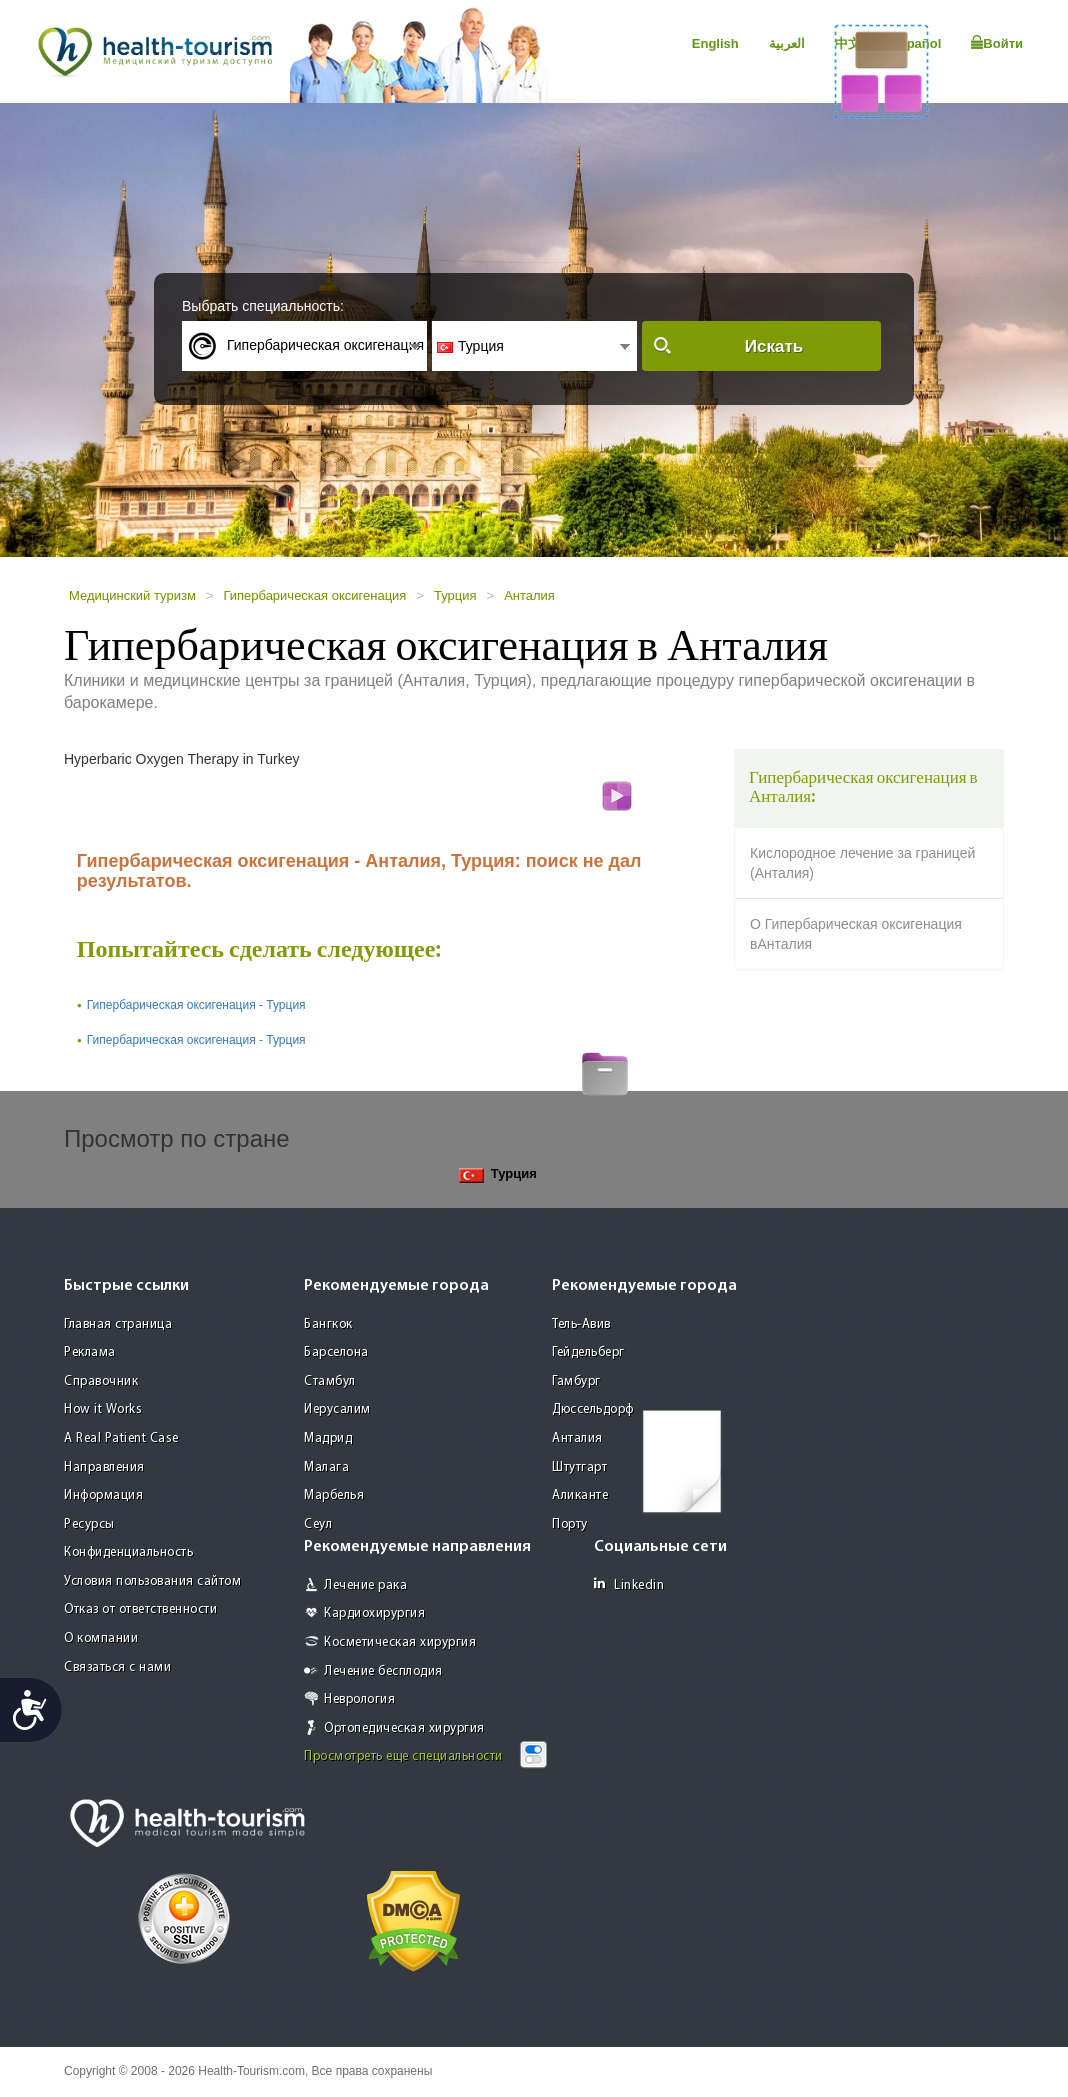  What do you see at coordinates (533, 1754) in the screenshot?
I see `open desktop preferences and settings` at bounding box center [533, 1754].